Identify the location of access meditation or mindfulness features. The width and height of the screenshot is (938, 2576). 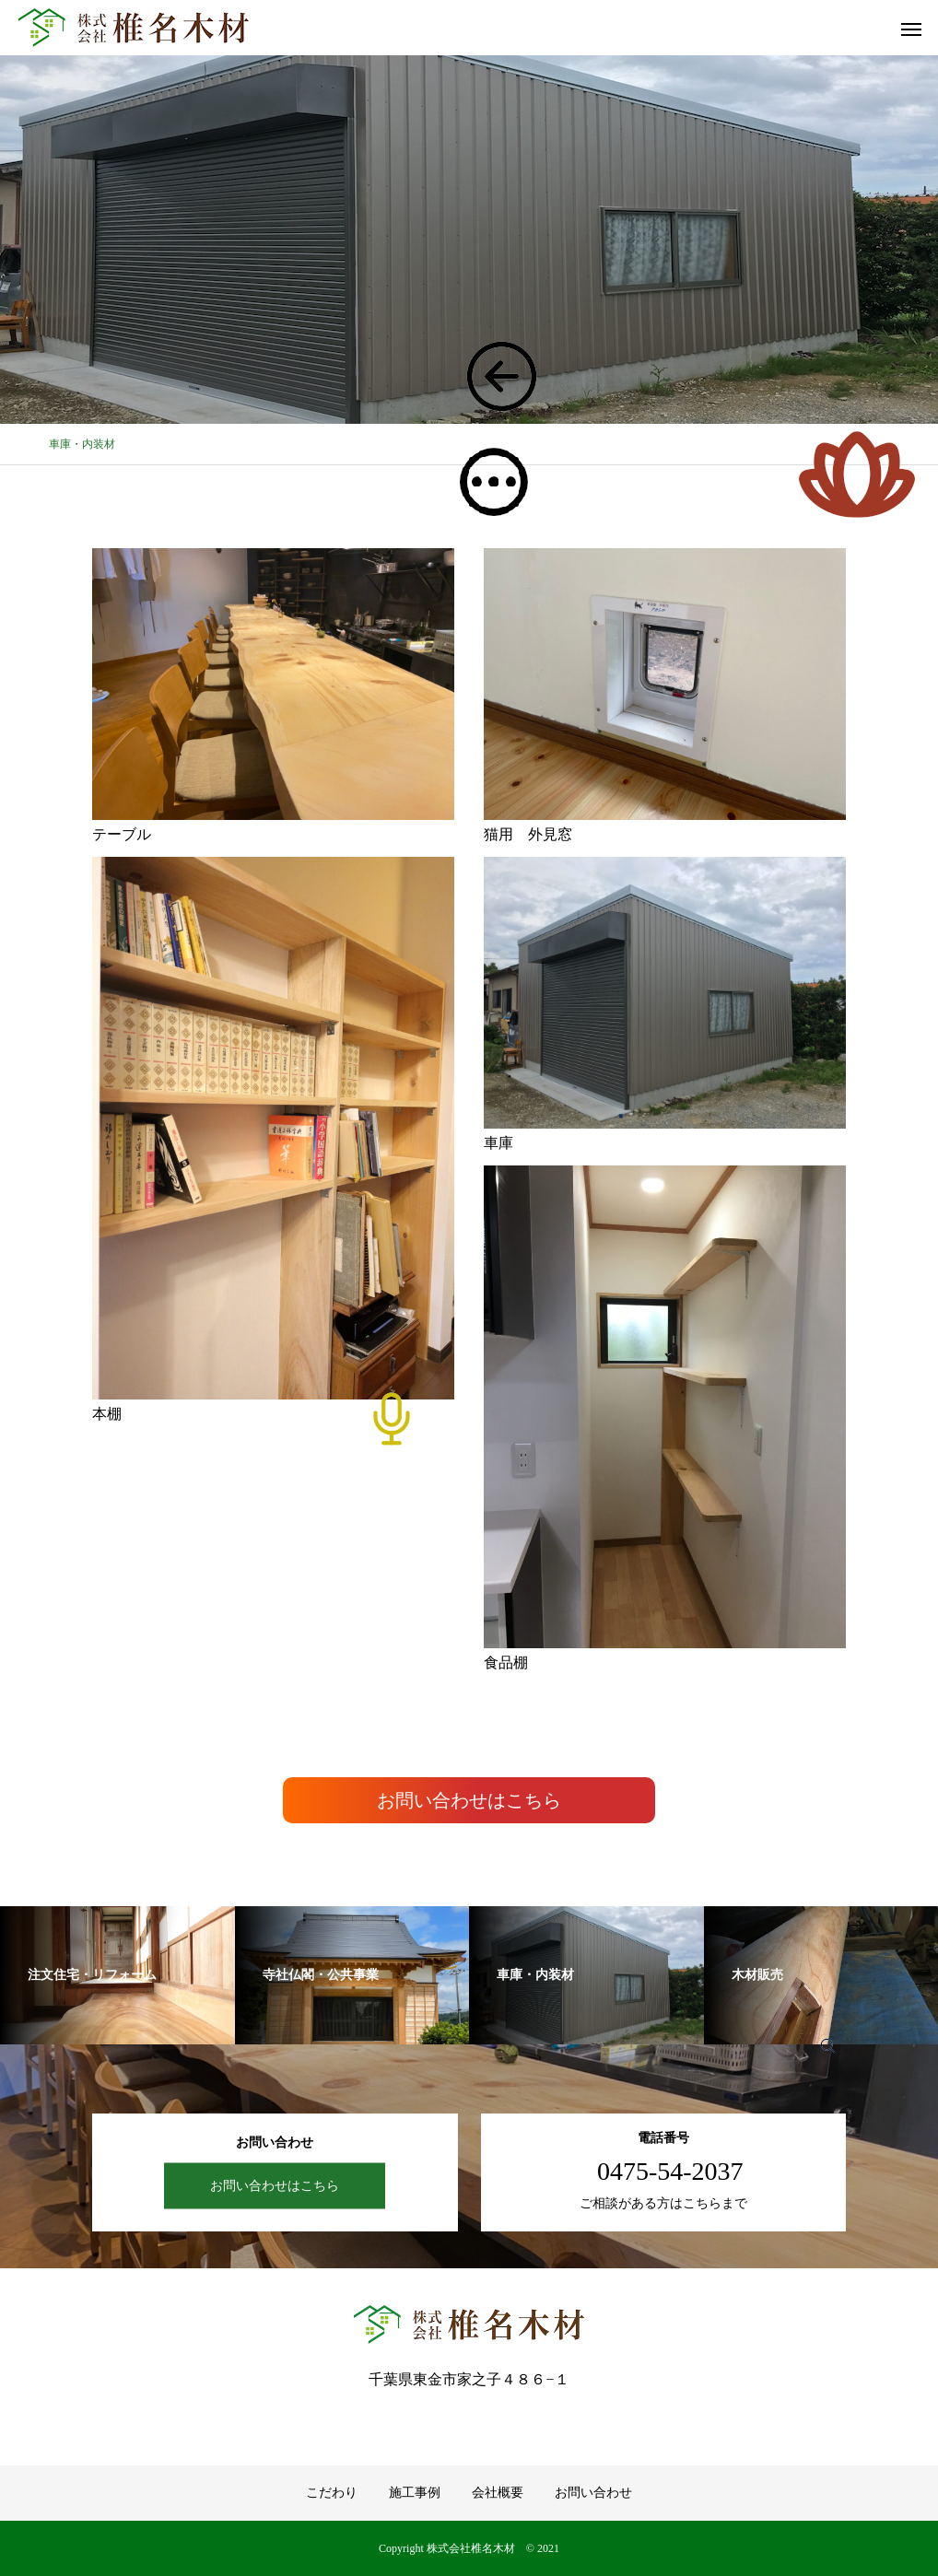
(857, 478).